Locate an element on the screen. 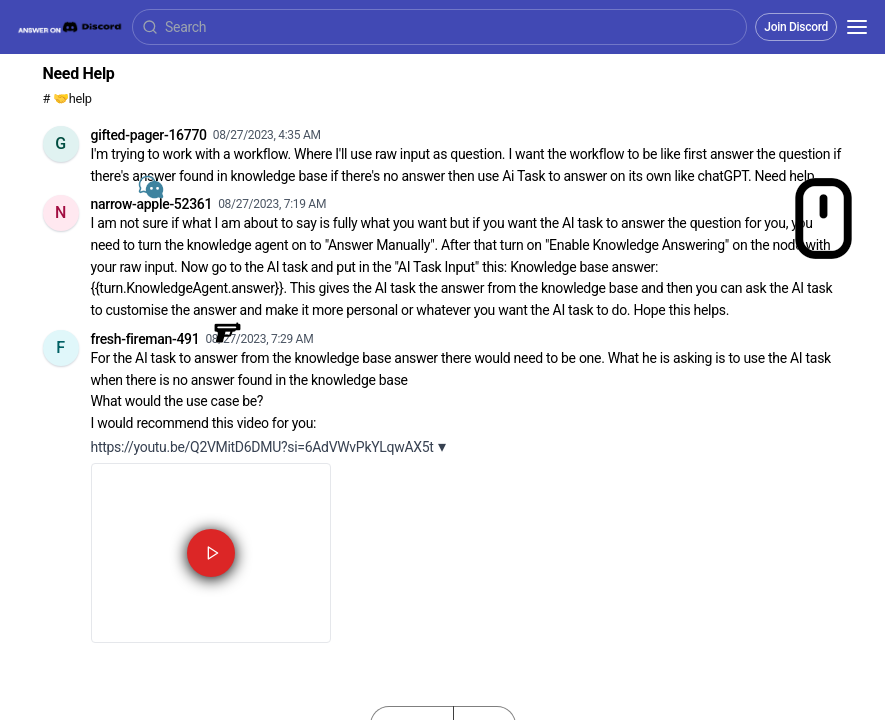 This screenshot has width=885, height=720. mouse input device settings is located at coordinates (823, 218).